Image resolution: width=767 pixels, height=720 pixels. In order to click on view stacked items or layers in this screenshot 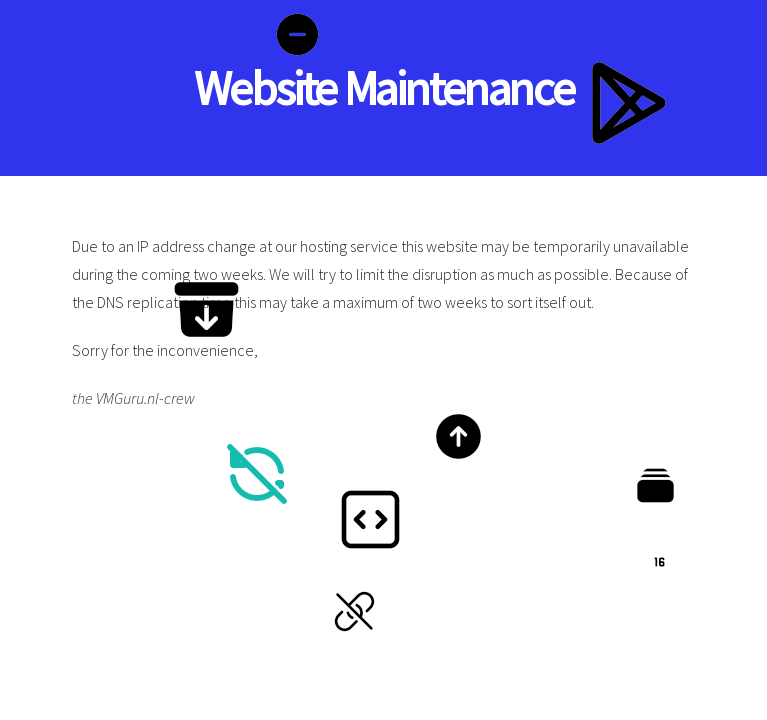, I will do `click(655, 485)`.